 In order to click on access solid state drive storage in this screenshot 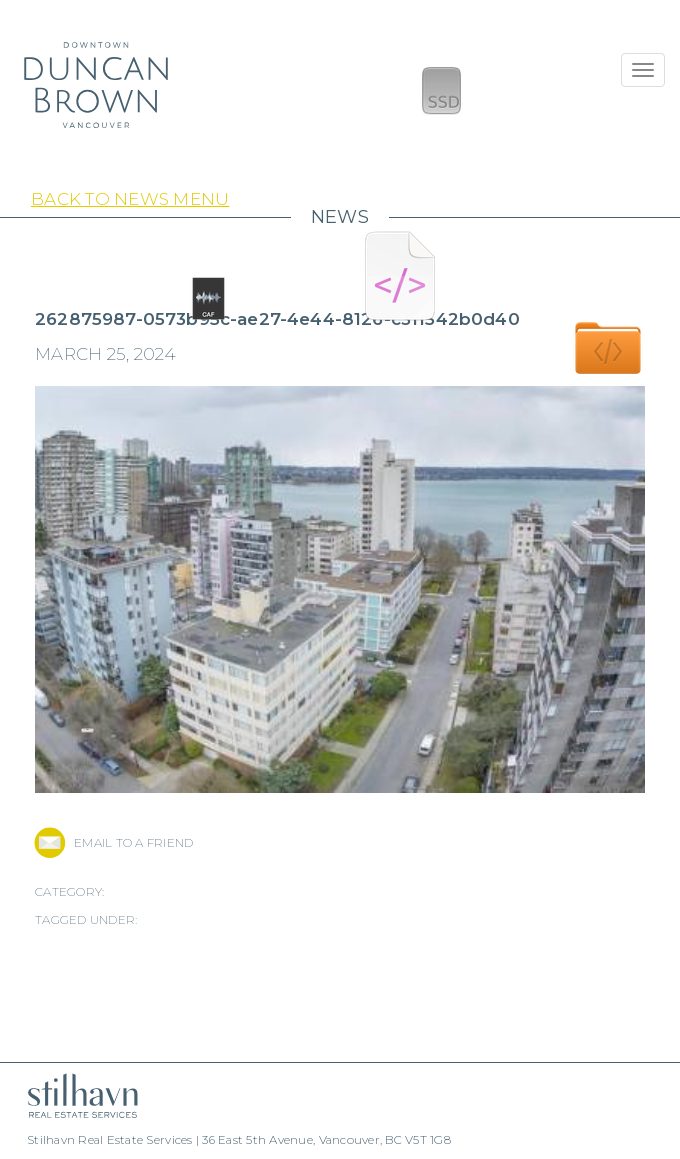, I will do `click(441, 90)`.